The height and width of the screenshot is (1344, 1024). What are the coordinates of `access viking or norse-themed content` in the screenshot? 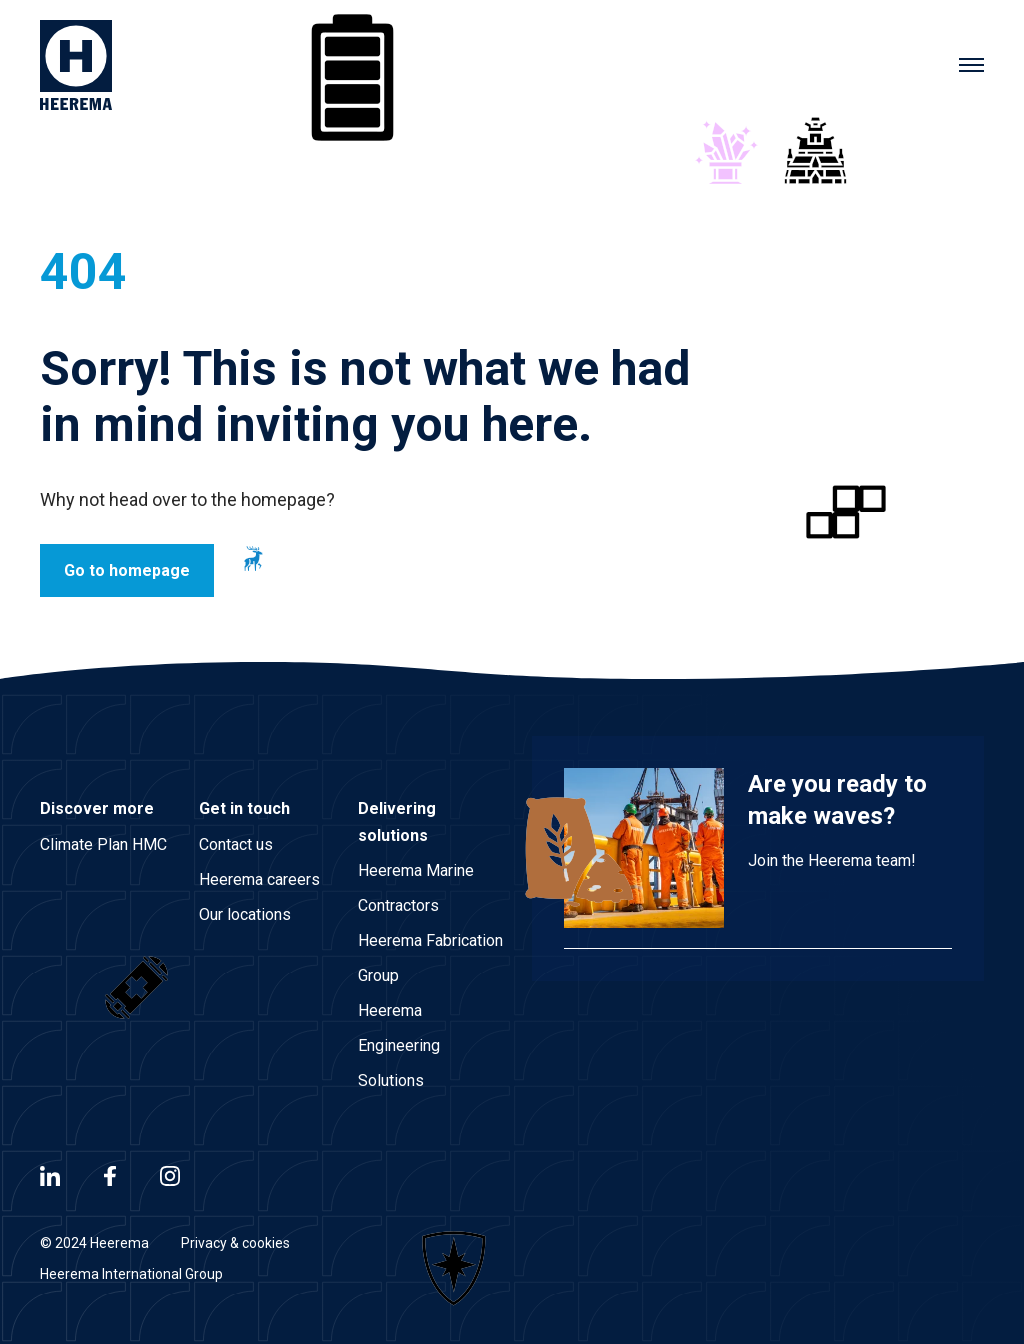 It's located at (815, 150).